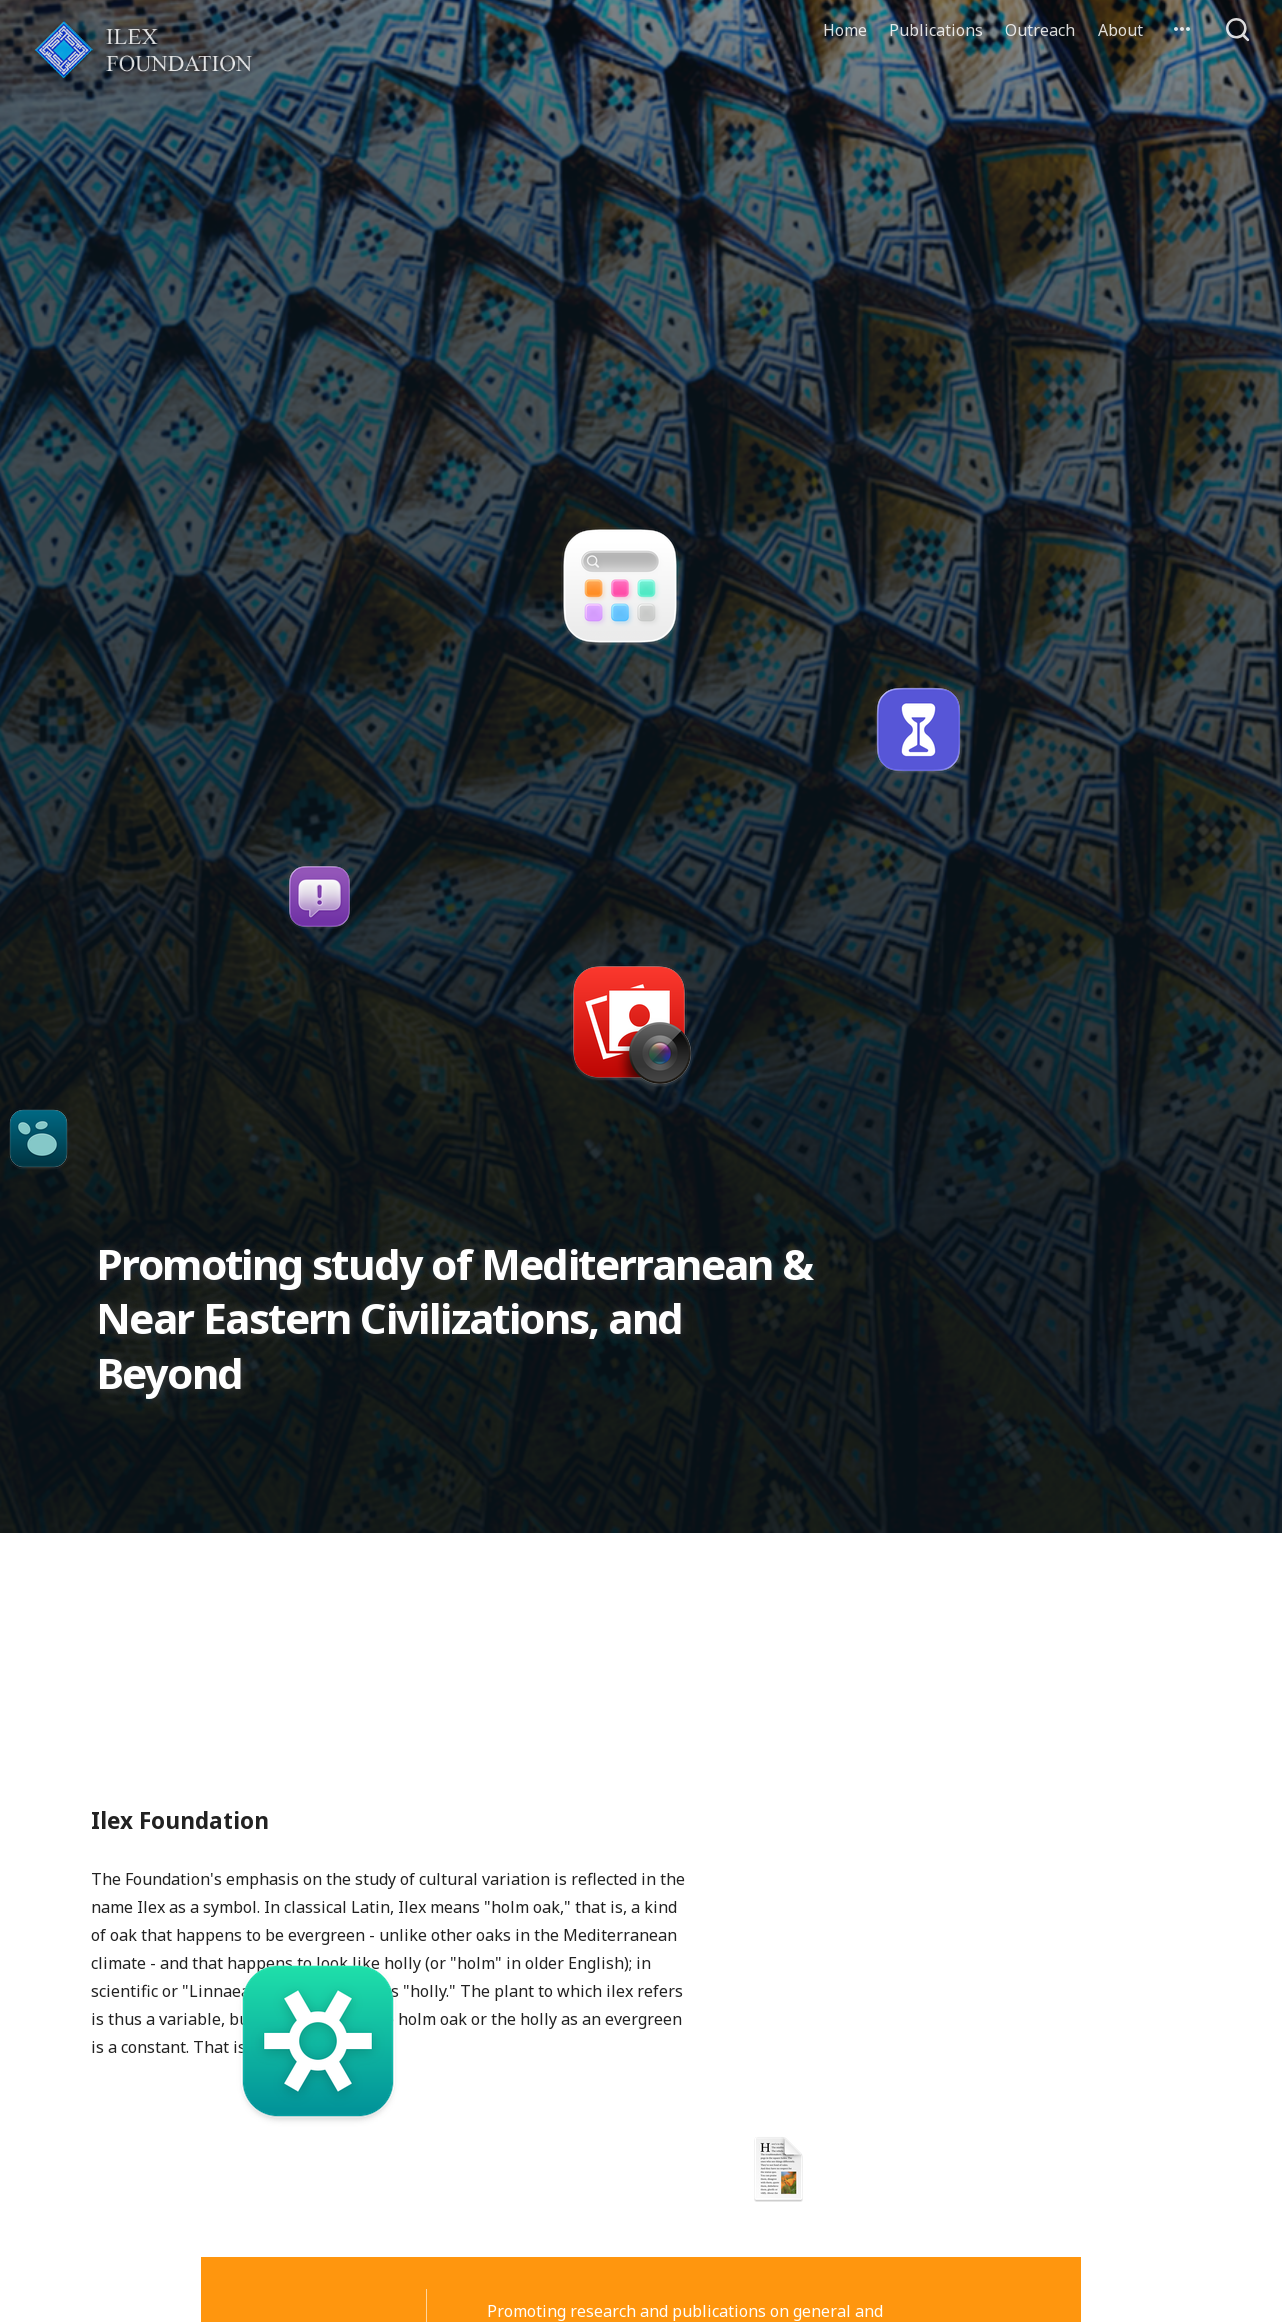  I want to click on open Feedback Assistant to submit bug reports to Apple, so click(319, 896).